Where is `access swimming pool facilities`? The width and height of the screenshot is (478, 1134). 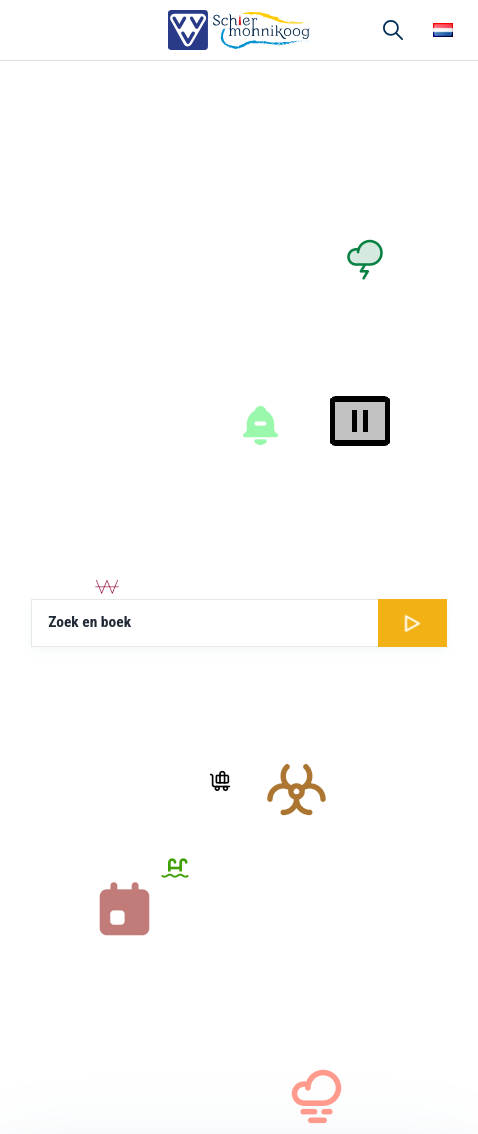
access swimming pool facilities is located at coordinates (175, 868).